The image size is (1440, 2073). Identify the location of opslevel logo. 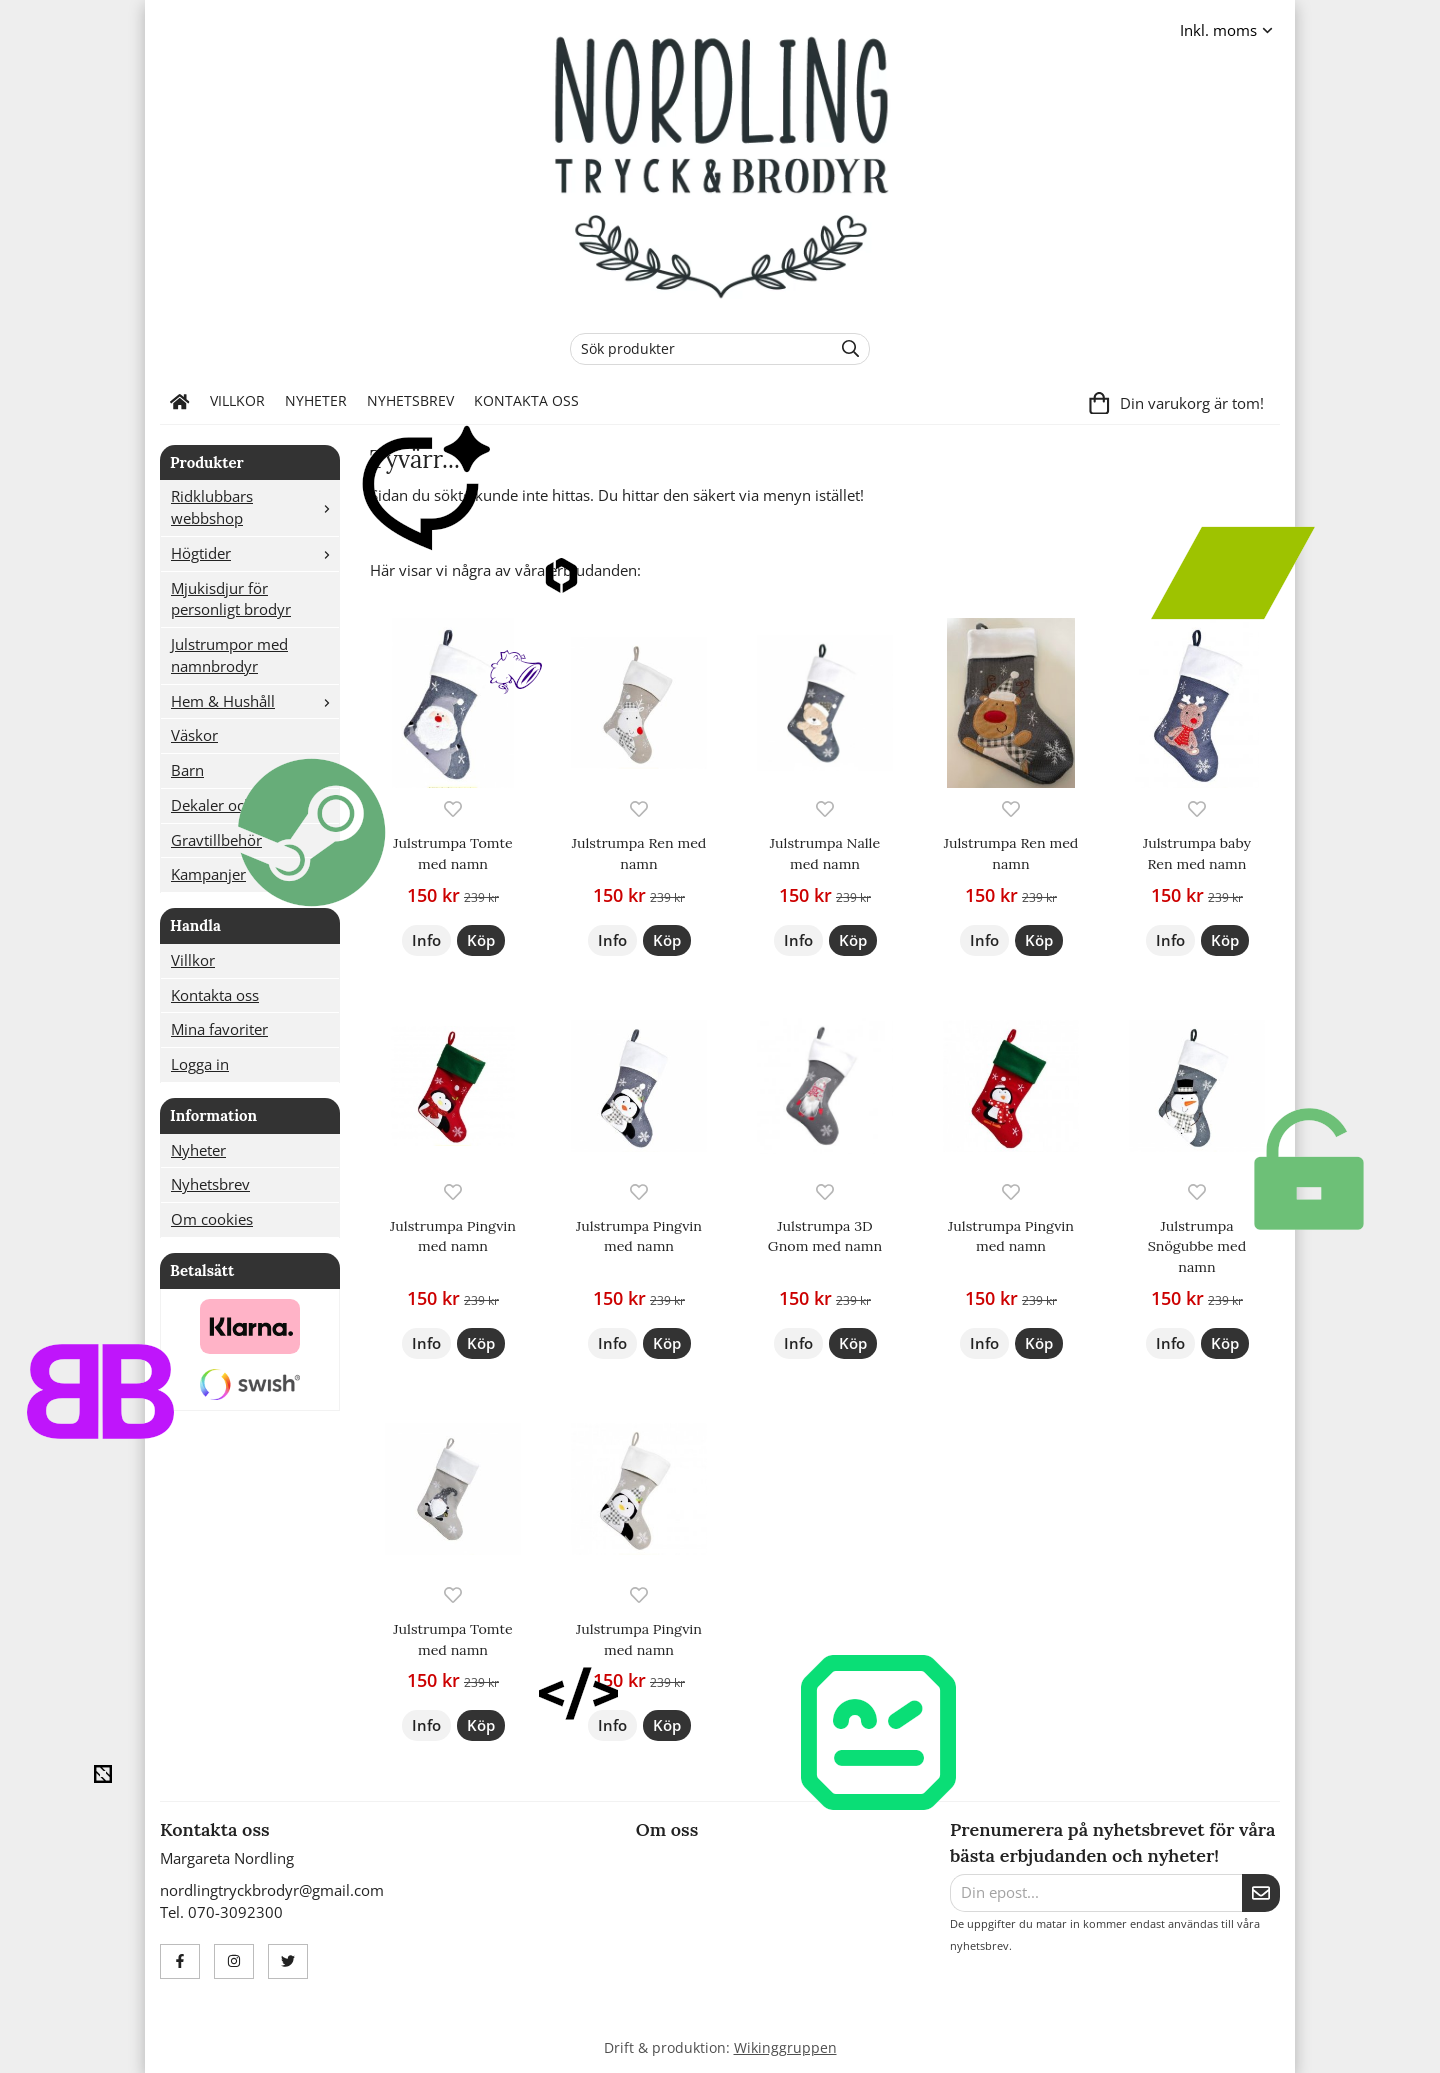
(561, 575).